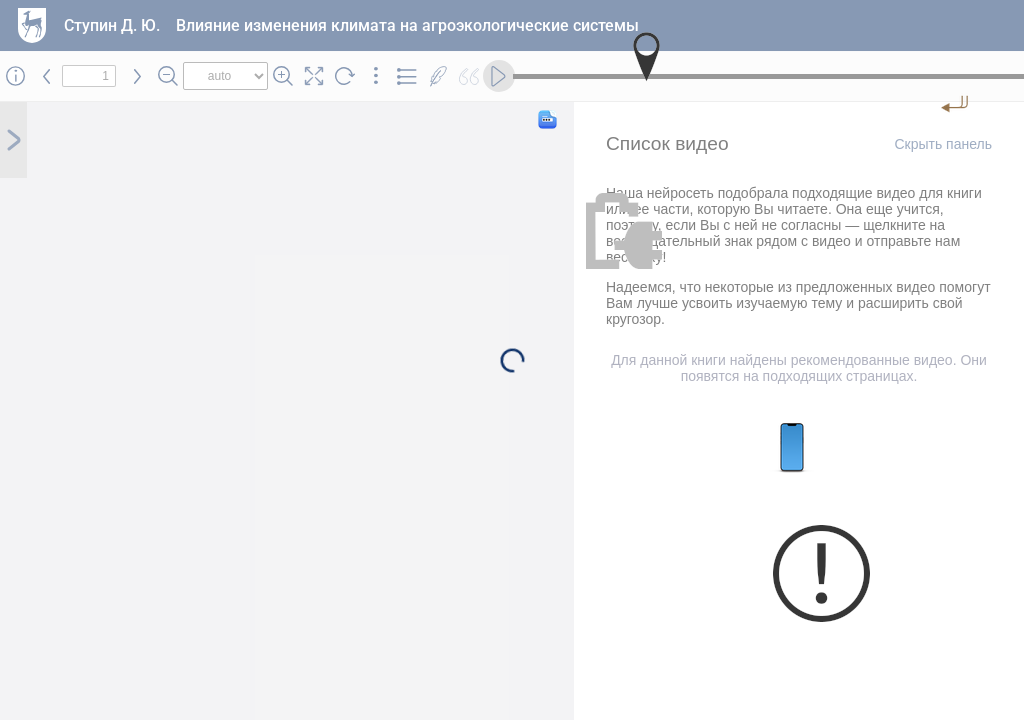 The height and width of the screenshot is (720, 1024). I want to click on iPhone 13 device icon, so click(792, 448).